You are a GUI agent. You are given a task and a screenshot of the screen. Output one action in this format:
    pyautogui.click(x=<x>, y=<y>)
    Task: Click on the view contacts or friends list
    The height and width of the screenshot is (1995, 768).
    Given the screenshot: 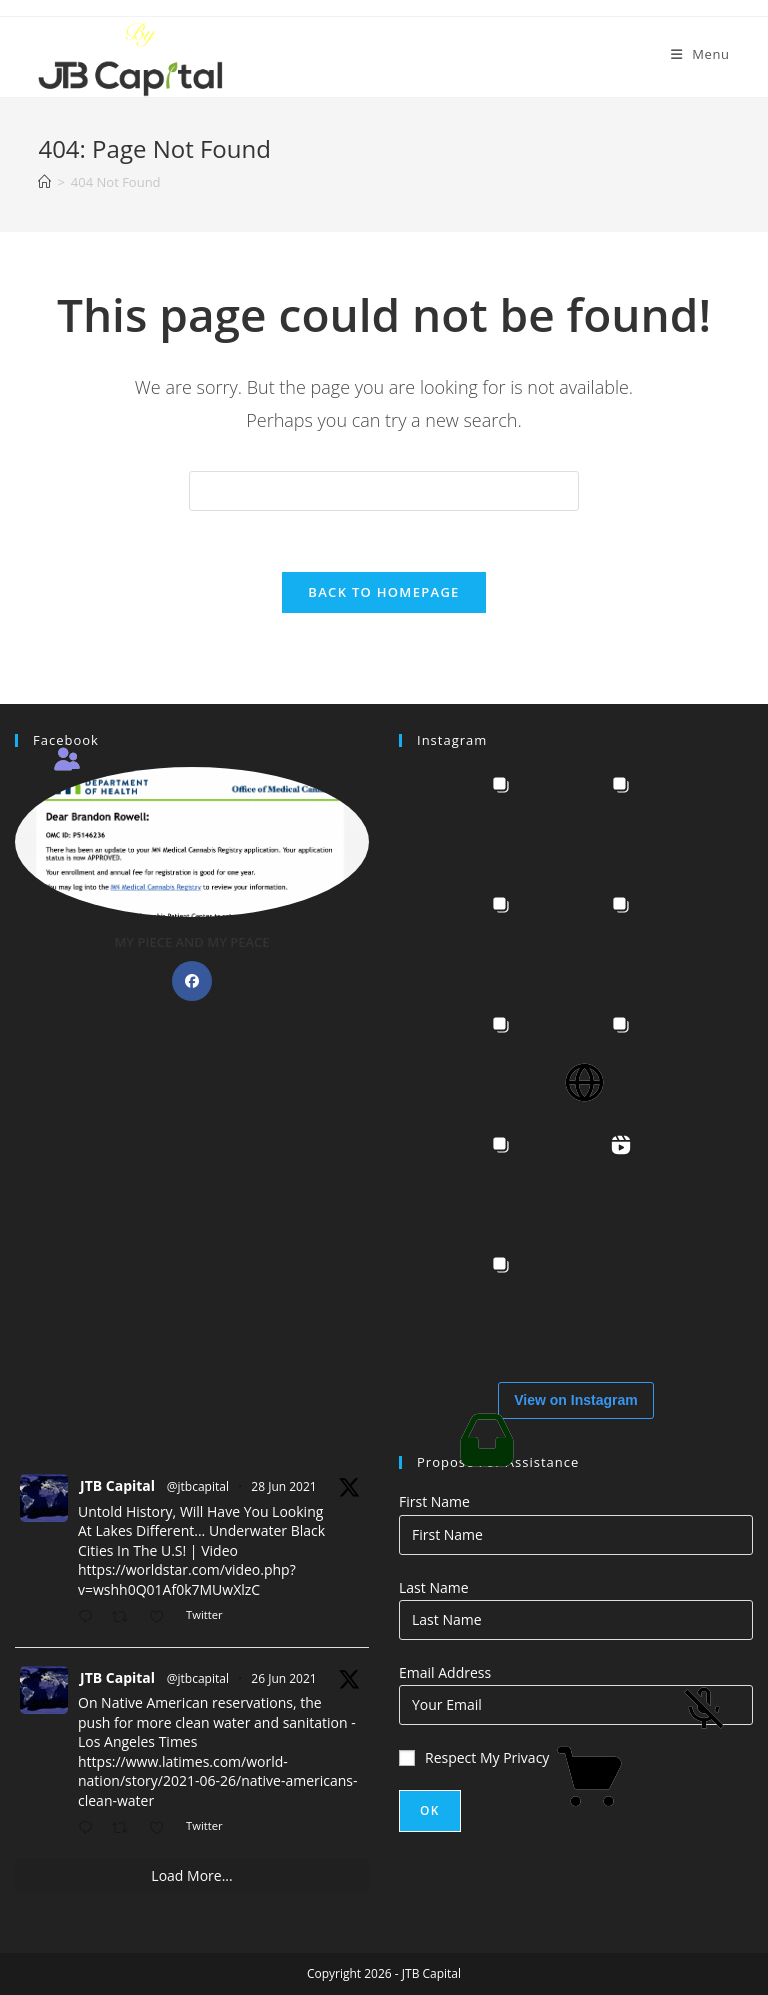 What is the action you would take?
    pyautogui.click(x=67, y=759)
    